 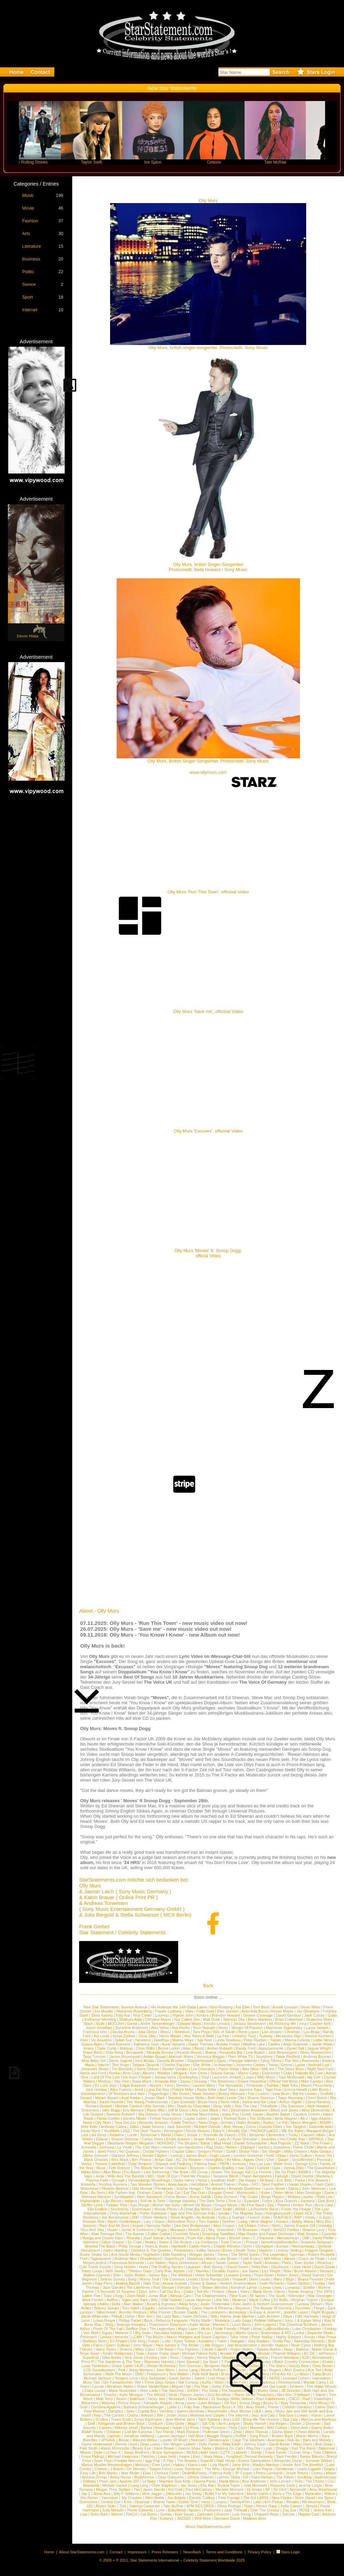 What do you see at coordinates (14, 2073) in the screenshot?
I see `download this file` at bounding box center [14, 2073].